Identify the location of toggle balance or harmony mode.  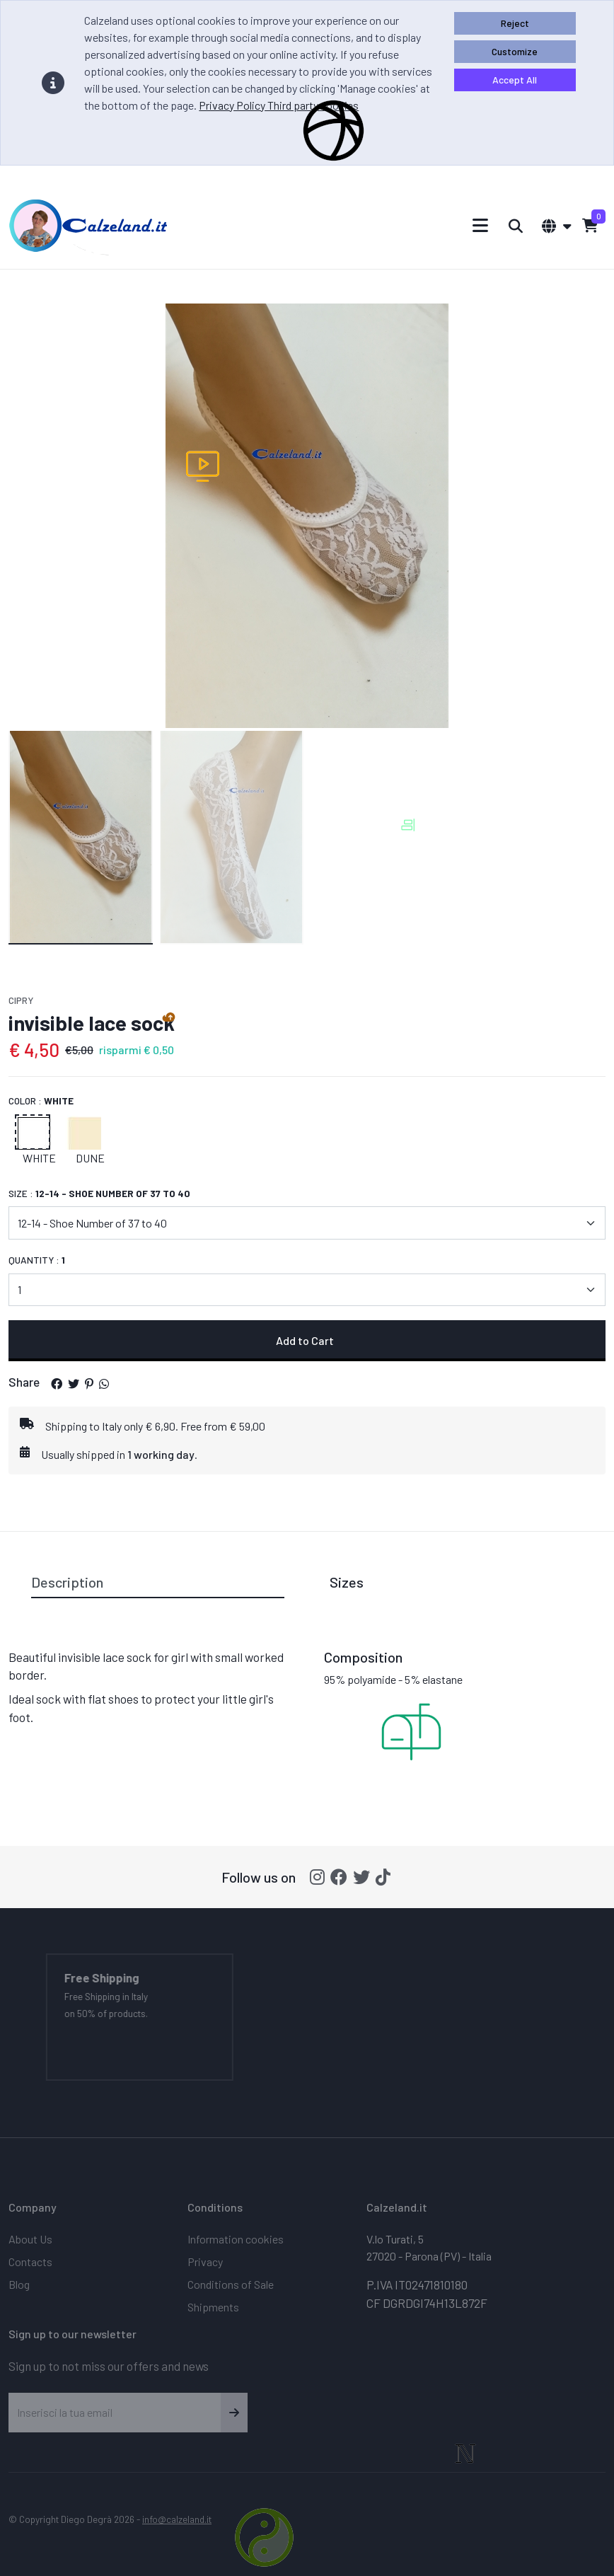
(264, 2537).